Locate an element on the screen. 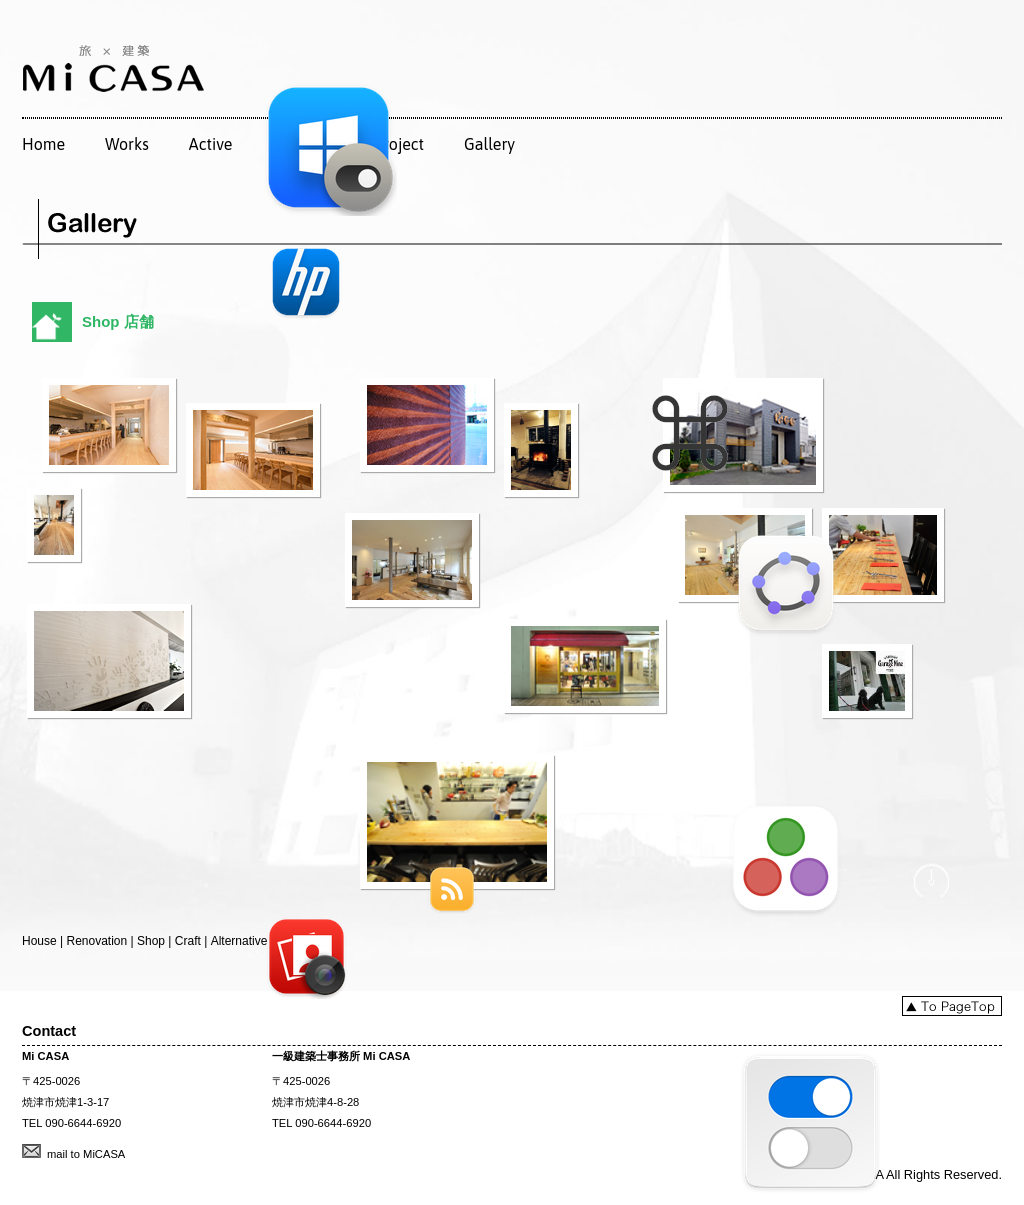 The image size is (1024, 1205). command key symbol on mac keyboards is located at coordinates (690, 433).